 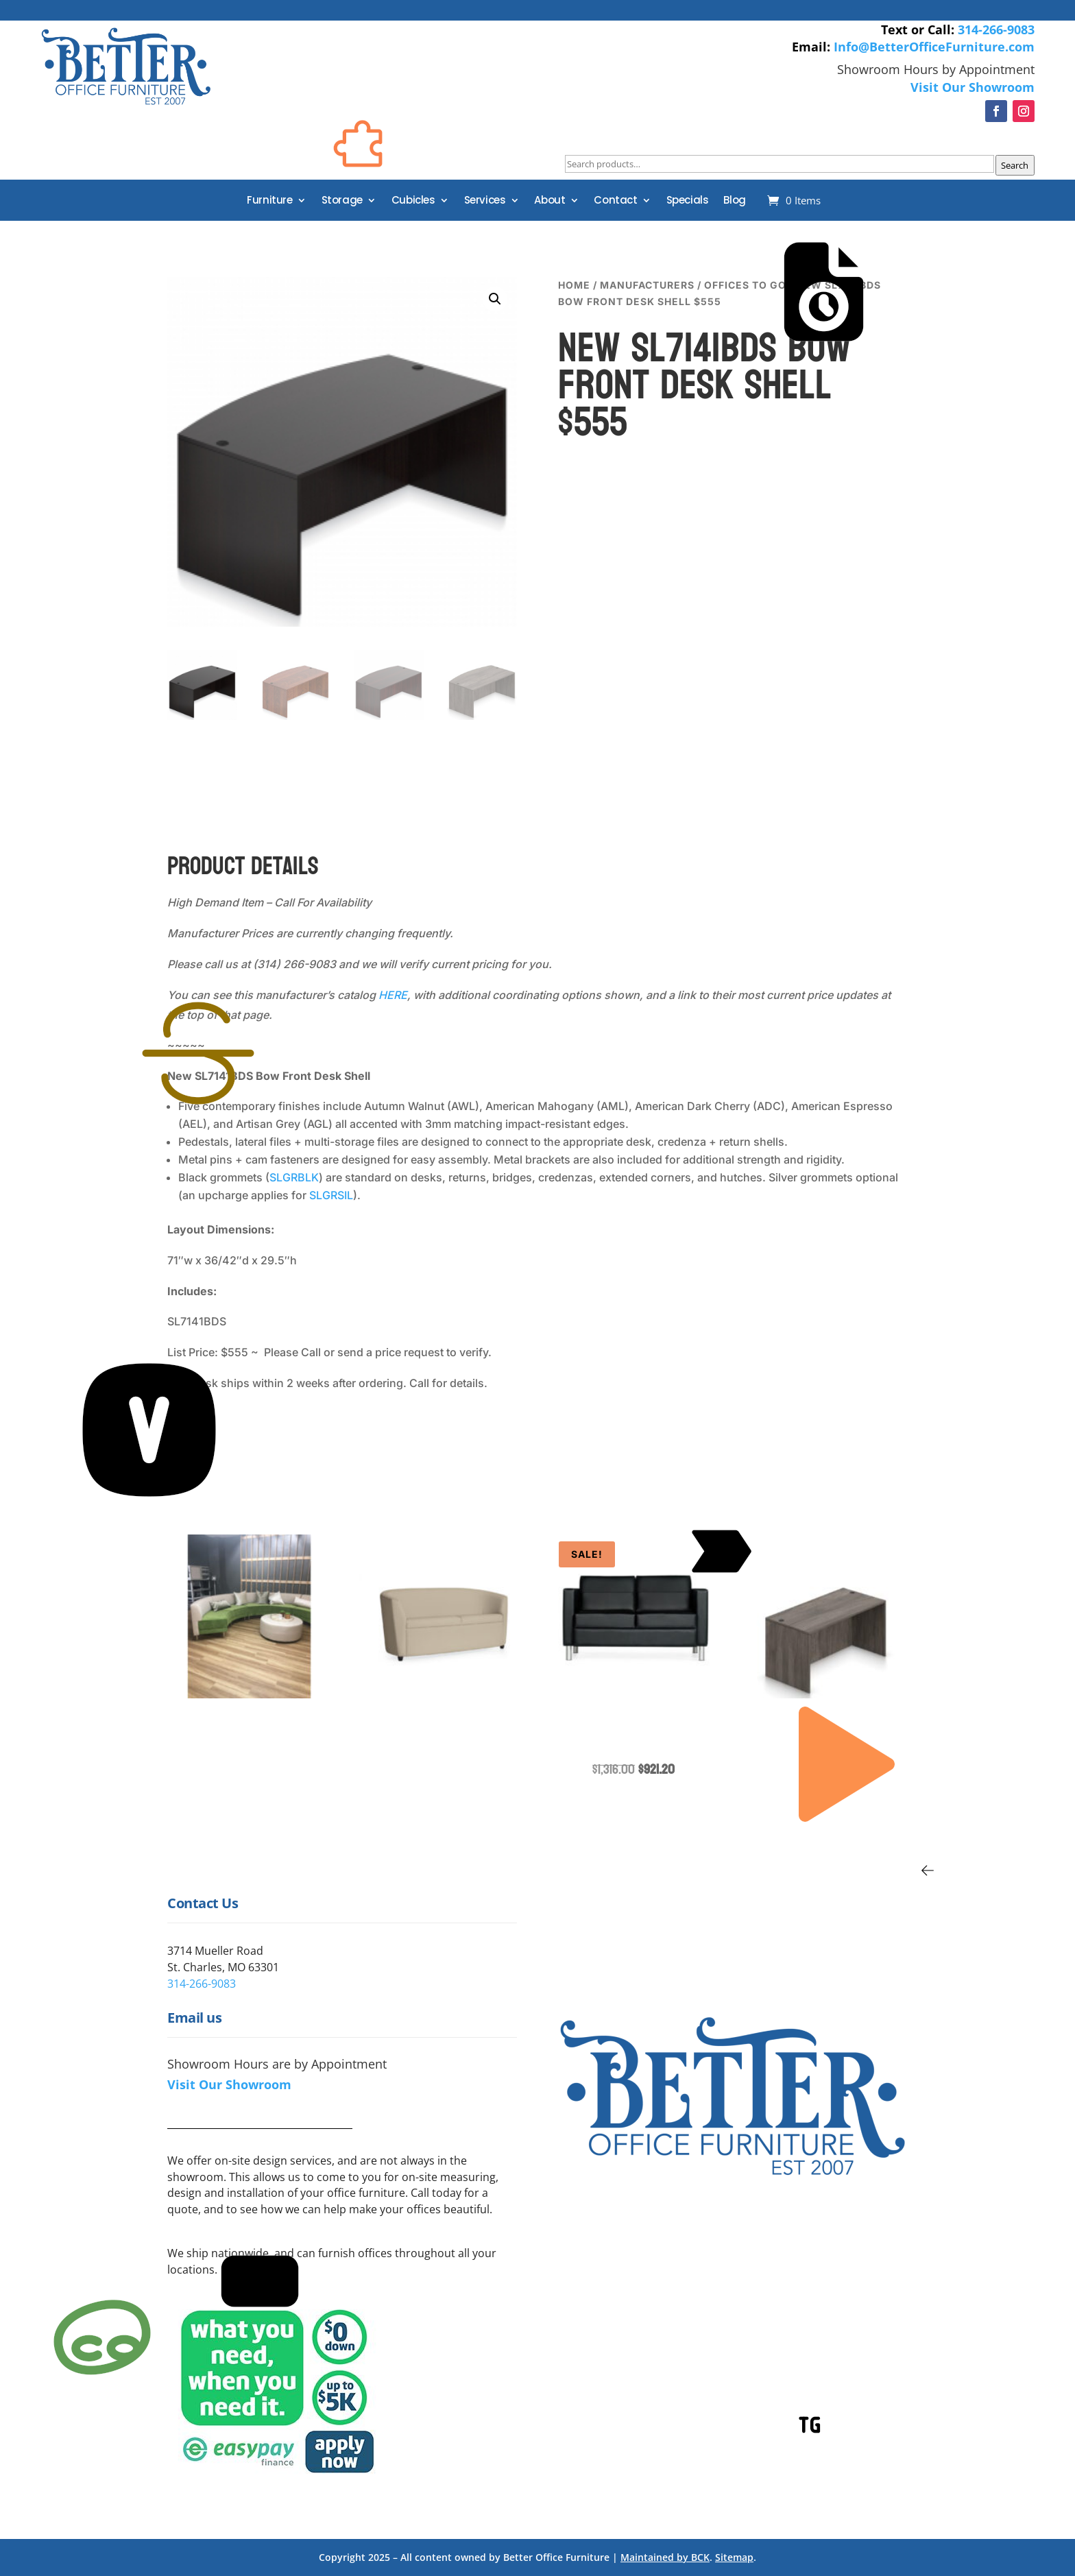 What do you see at coordinates (102, 2339) in the screenshot?
I see `open cohost social media app` at bounding box center [102, 2339].